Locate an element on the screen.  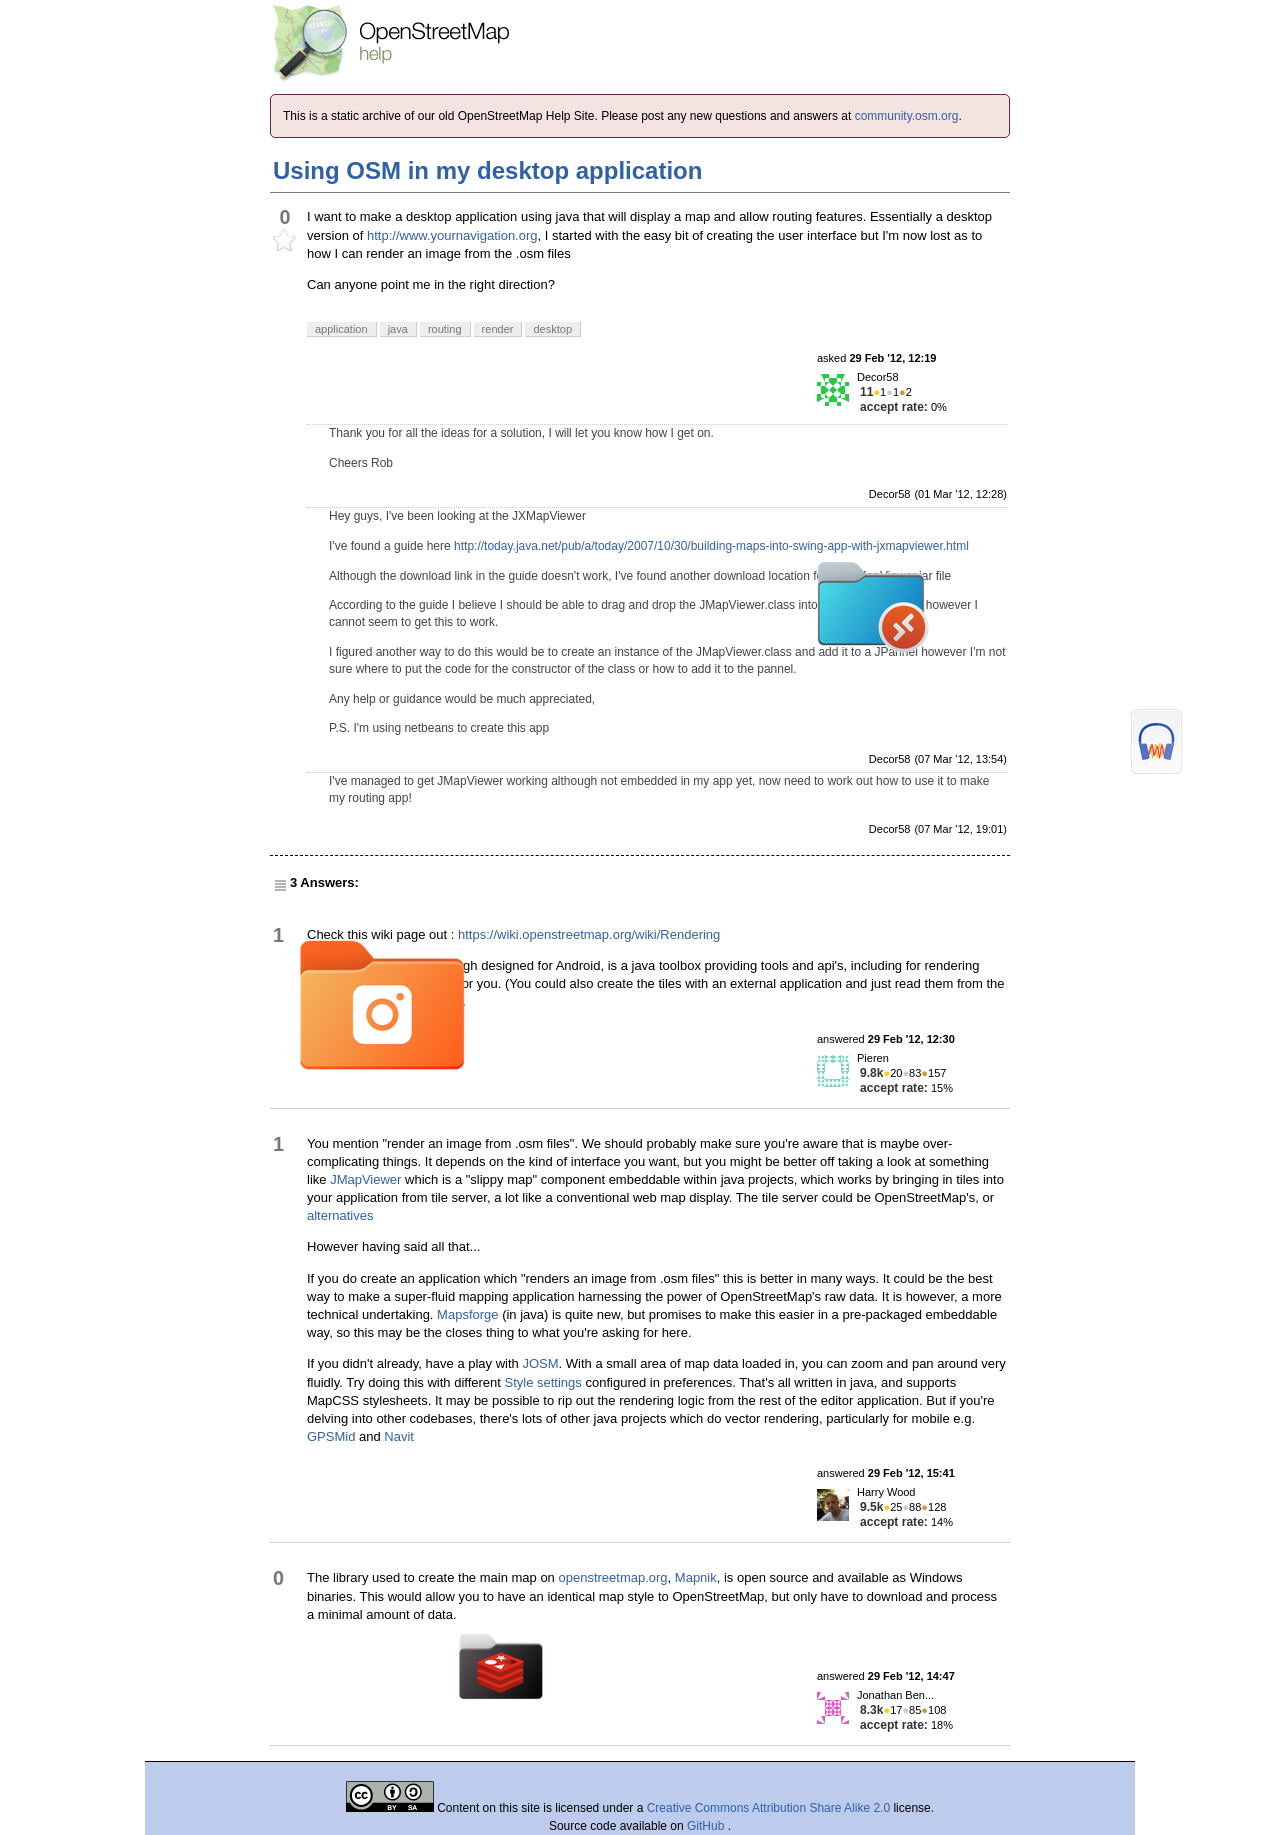
open 4K Stogram downloads folder is located at coordinates (381, 1009).